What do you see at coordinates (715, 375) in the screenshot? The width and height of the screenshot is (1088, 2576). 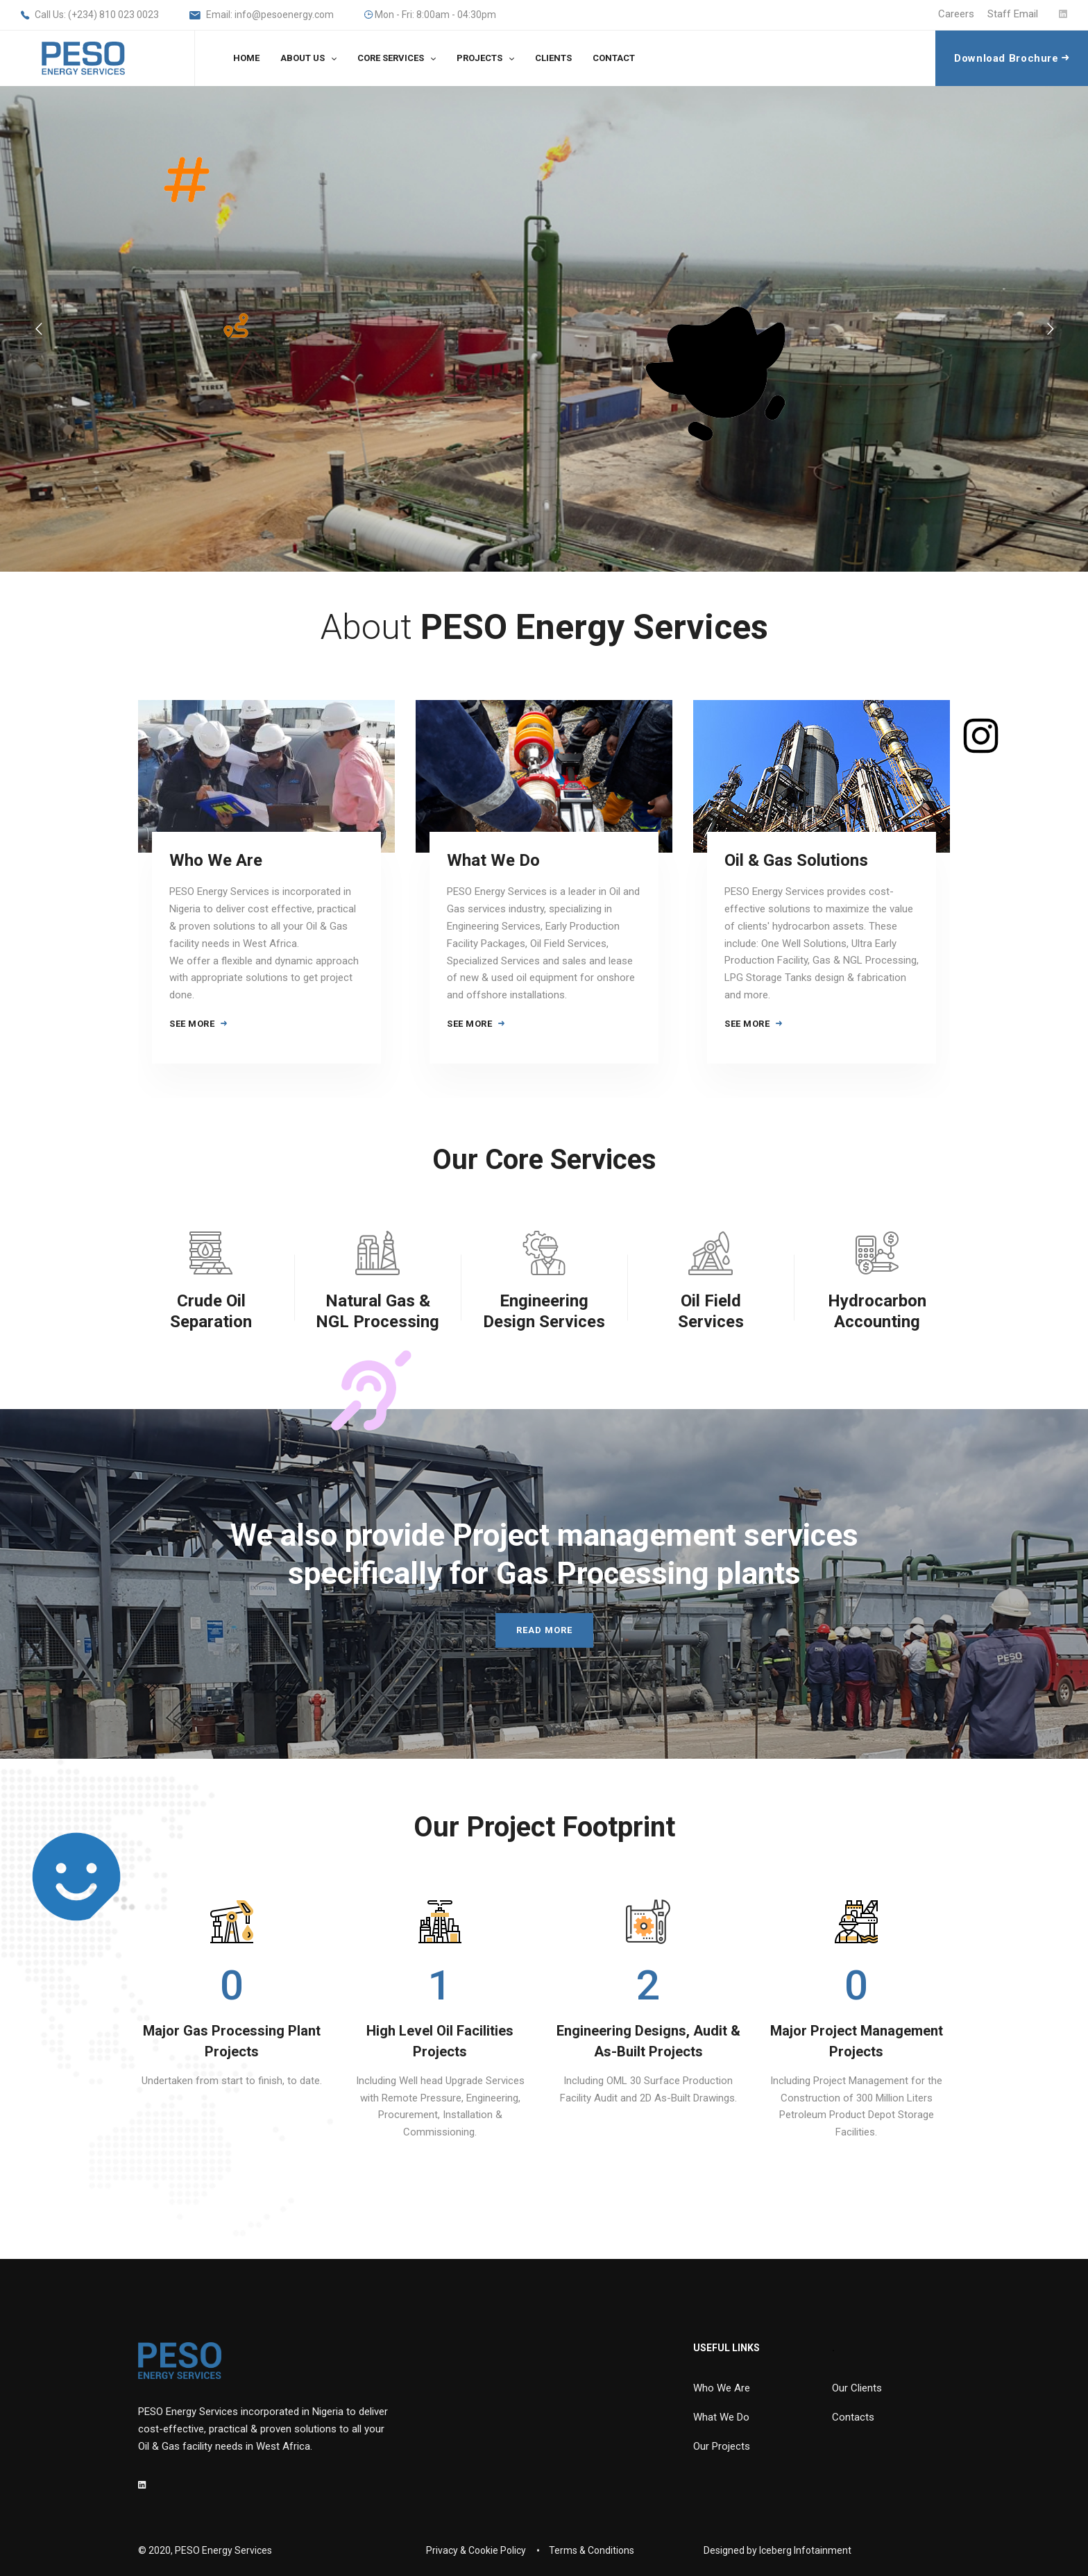 I see `open the duolingo language learning app` at bounding box center [715, 375].